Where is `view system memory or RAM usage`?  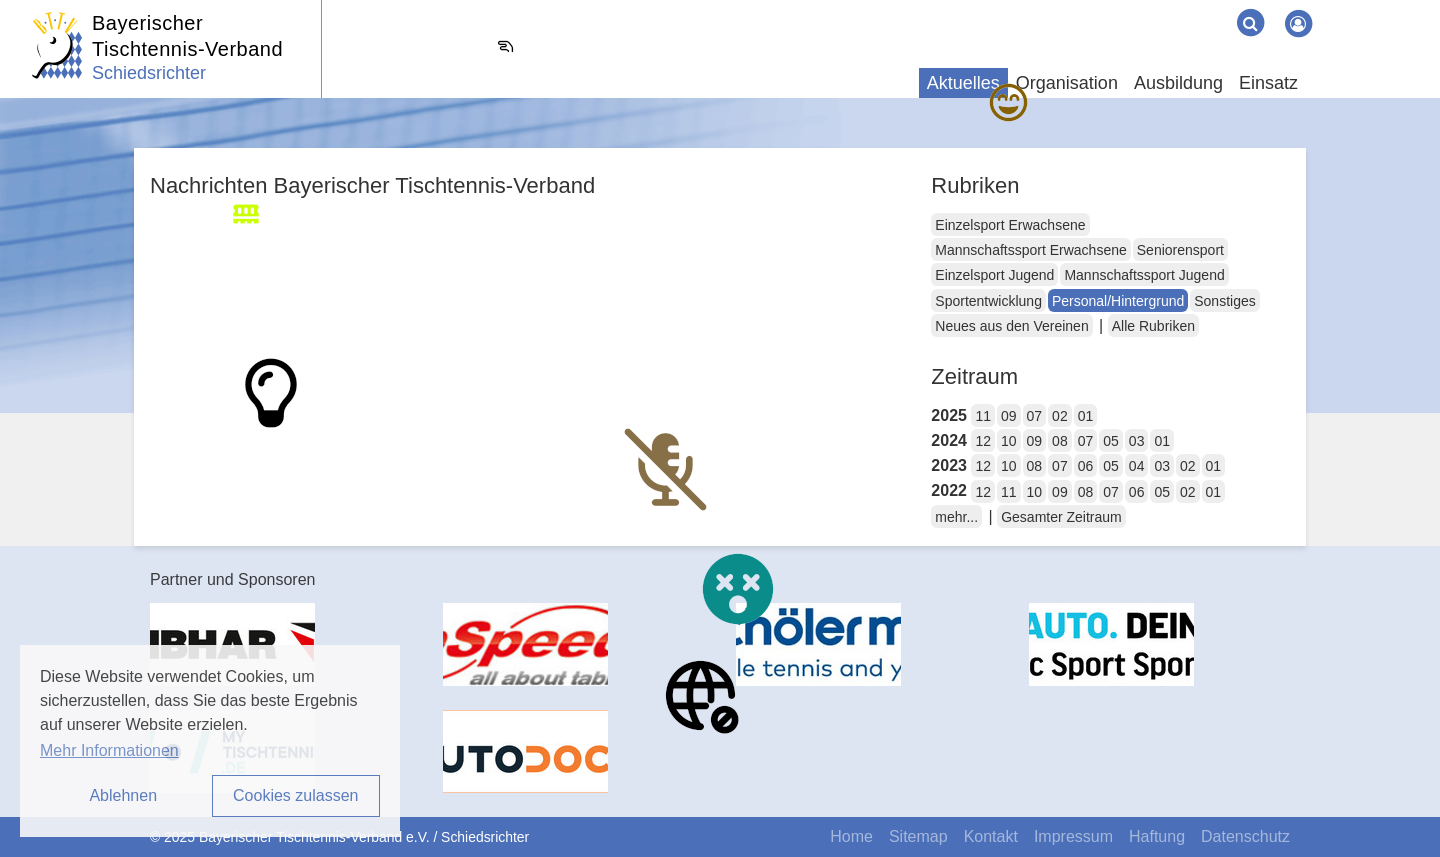
view system memory or RAM usage is located at coordinates (246, 214).